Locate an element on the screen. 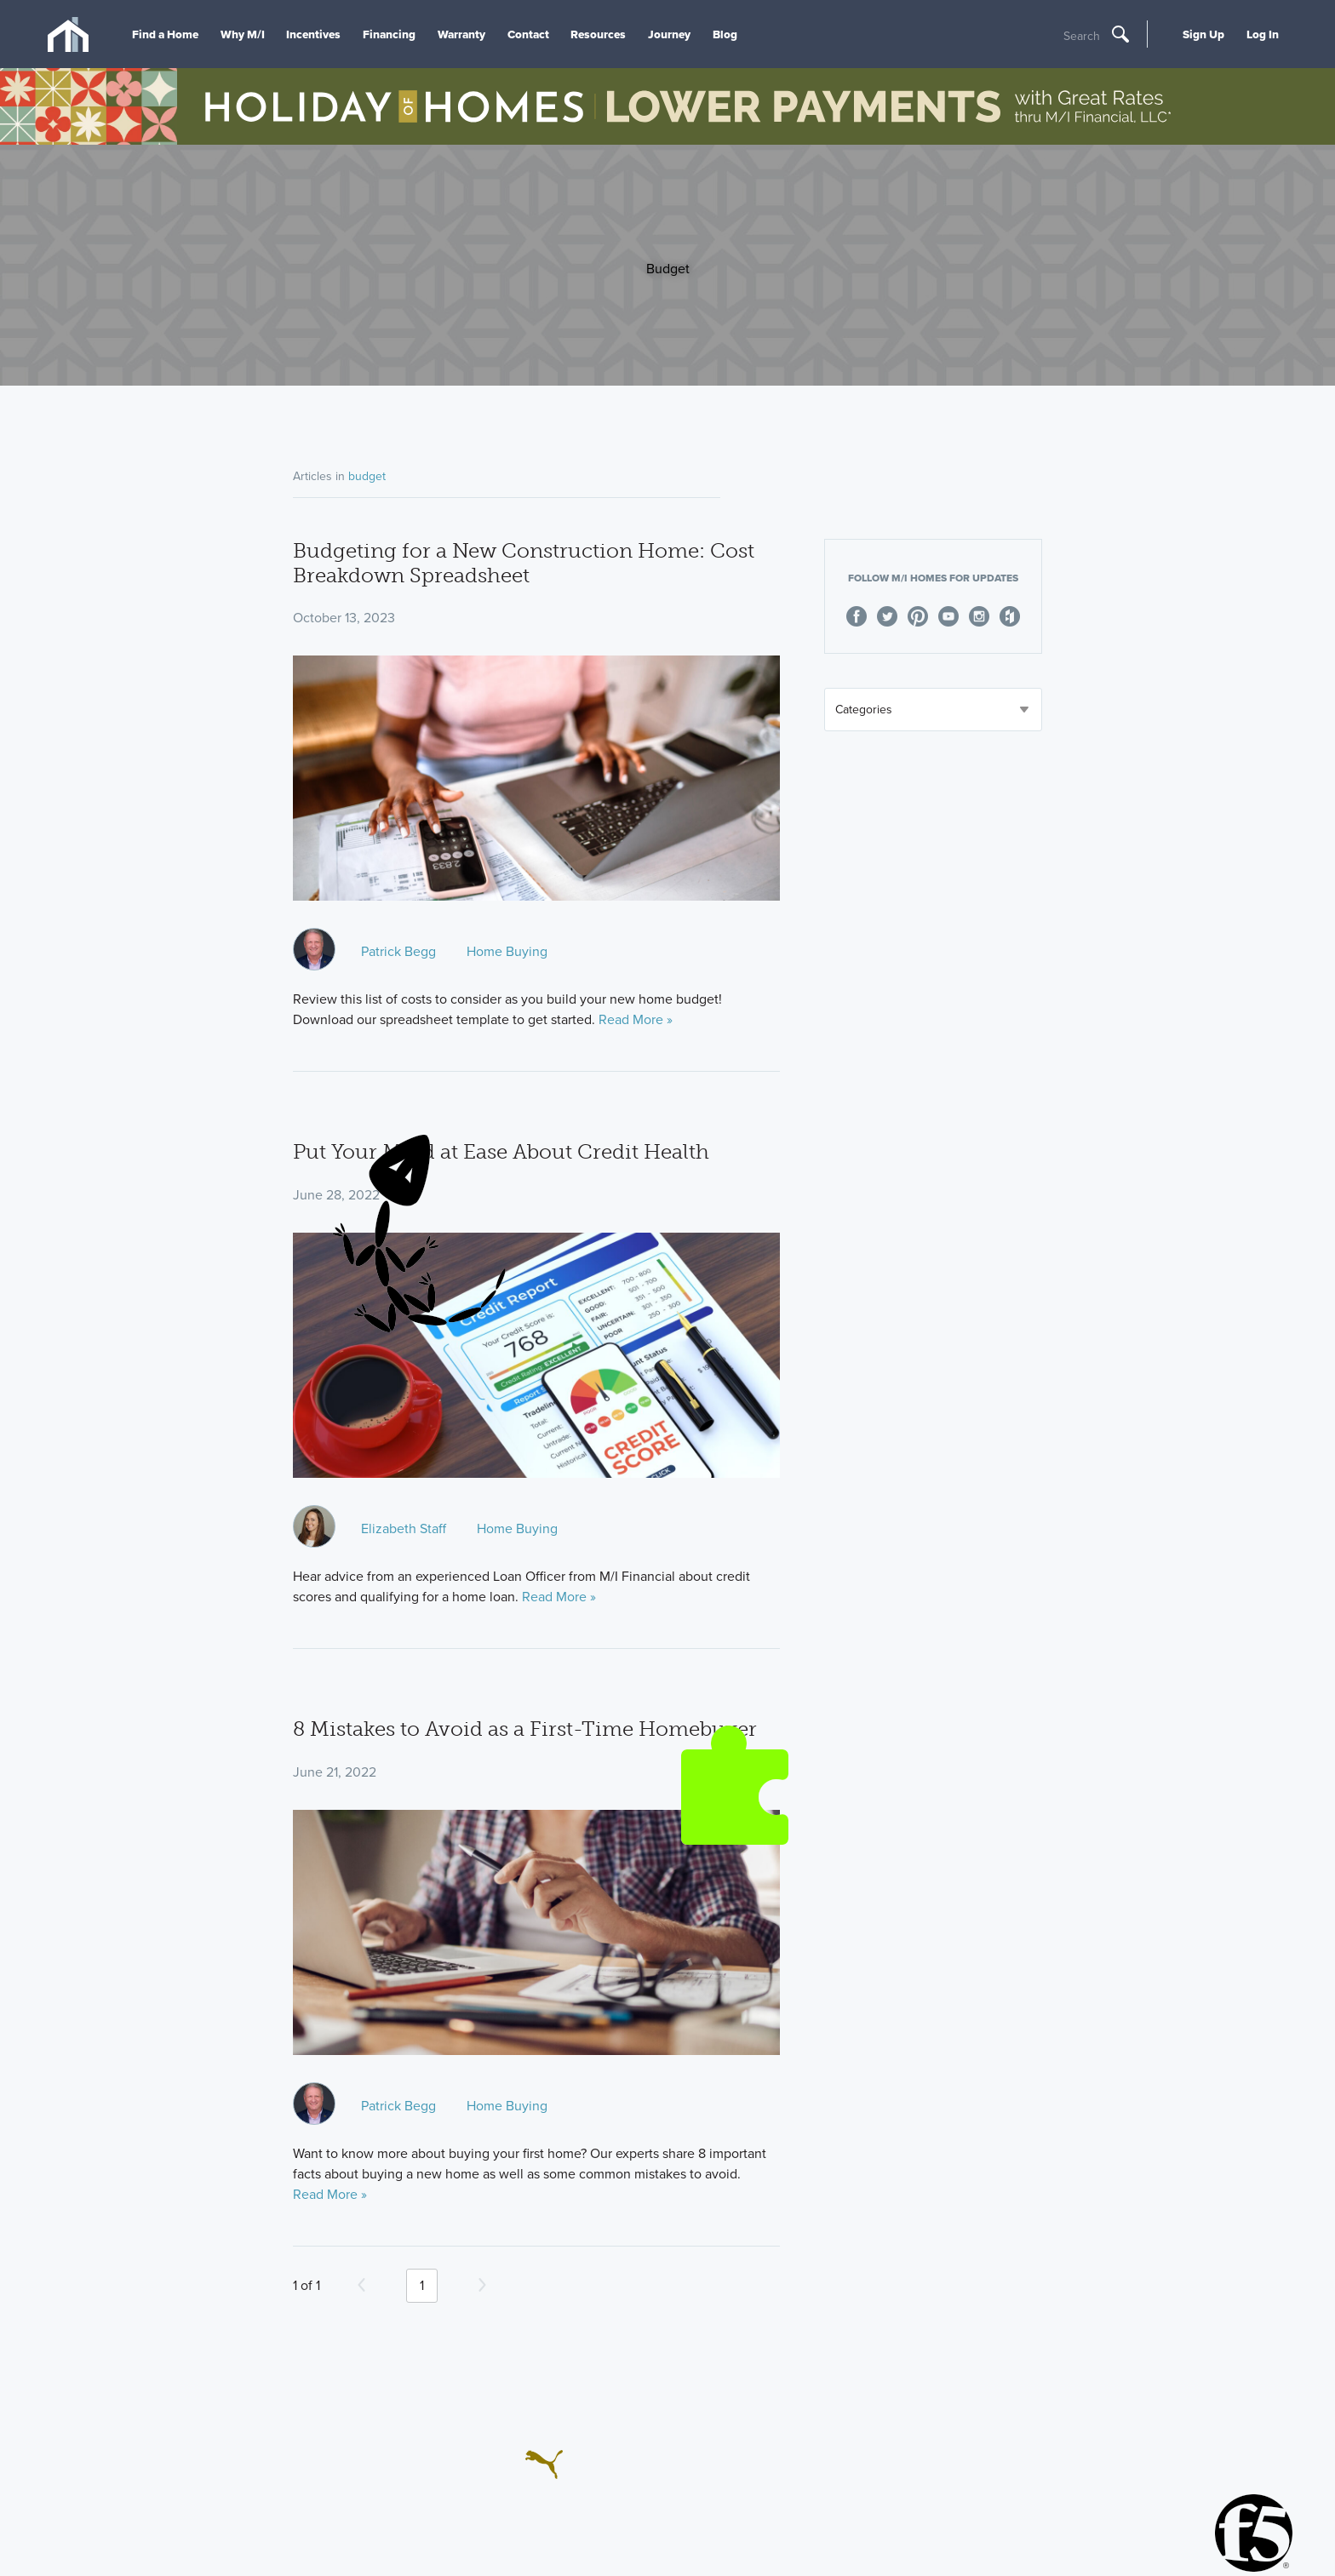  F5 Networks company logo is located at coordinates (1253, 2533).